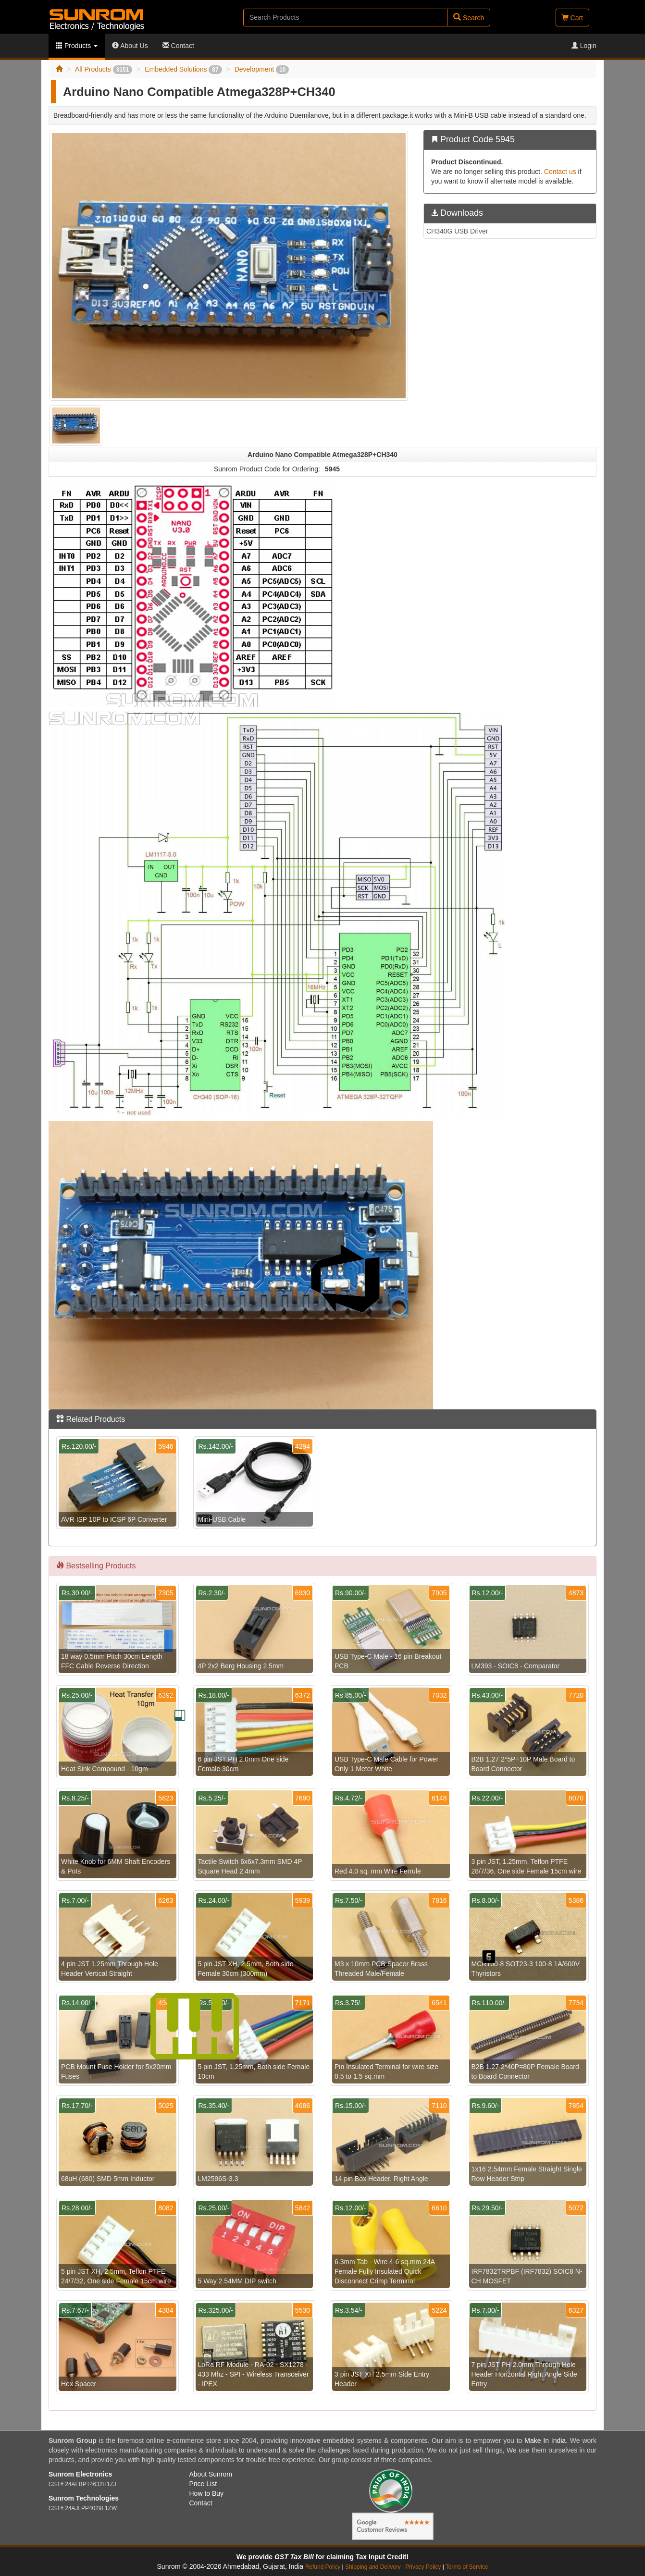 The height and width of the screenshot is (2576, 645). What do you see at coordinates (345, 1278) in the screenshot?
I see `open azure devops integration` at bounding box center [345, 1278].